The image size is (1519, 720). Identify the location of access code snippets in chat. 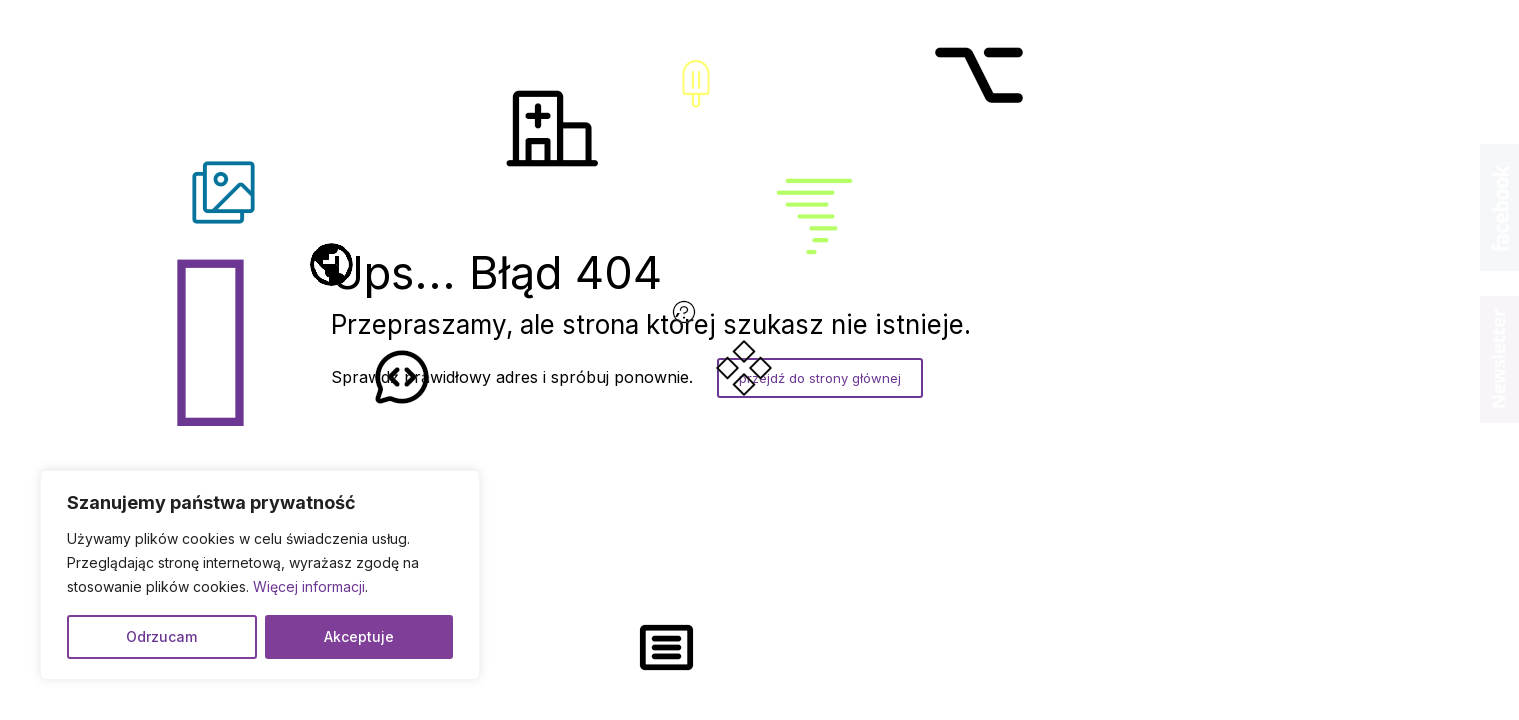
(402, 377).